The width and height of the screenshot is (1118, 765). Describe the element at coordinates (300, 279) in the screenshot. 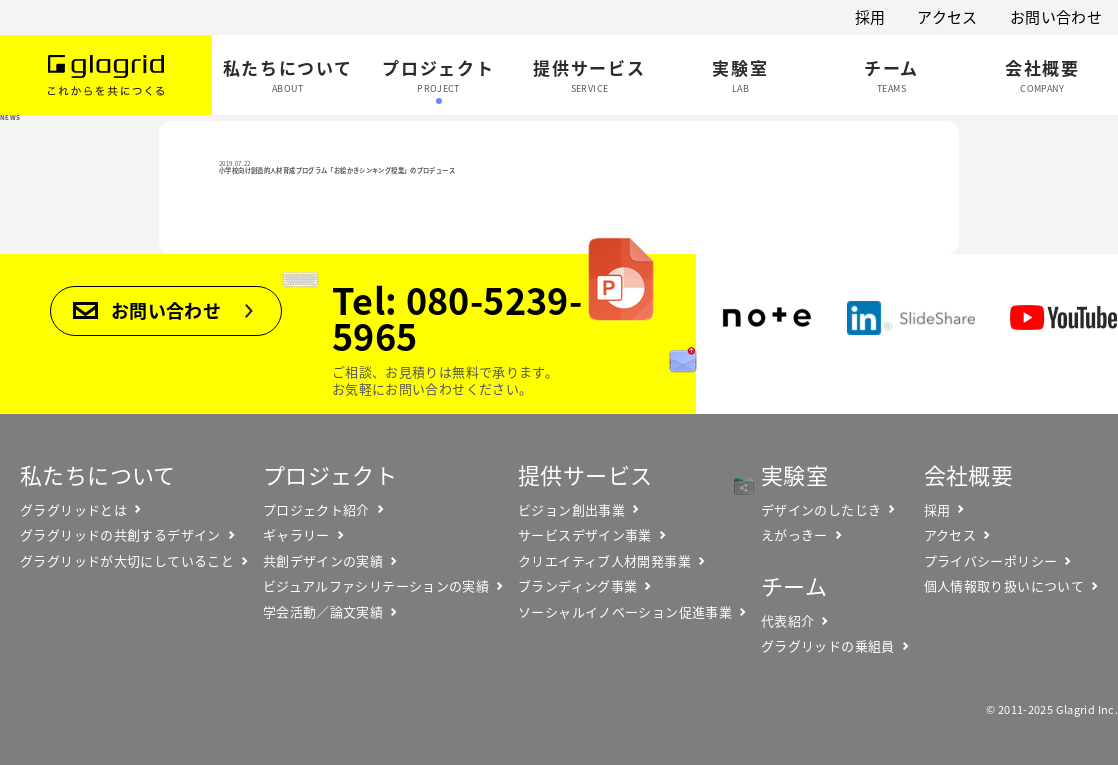

I see `connect a wireless bluetooth keyboard` at that location.